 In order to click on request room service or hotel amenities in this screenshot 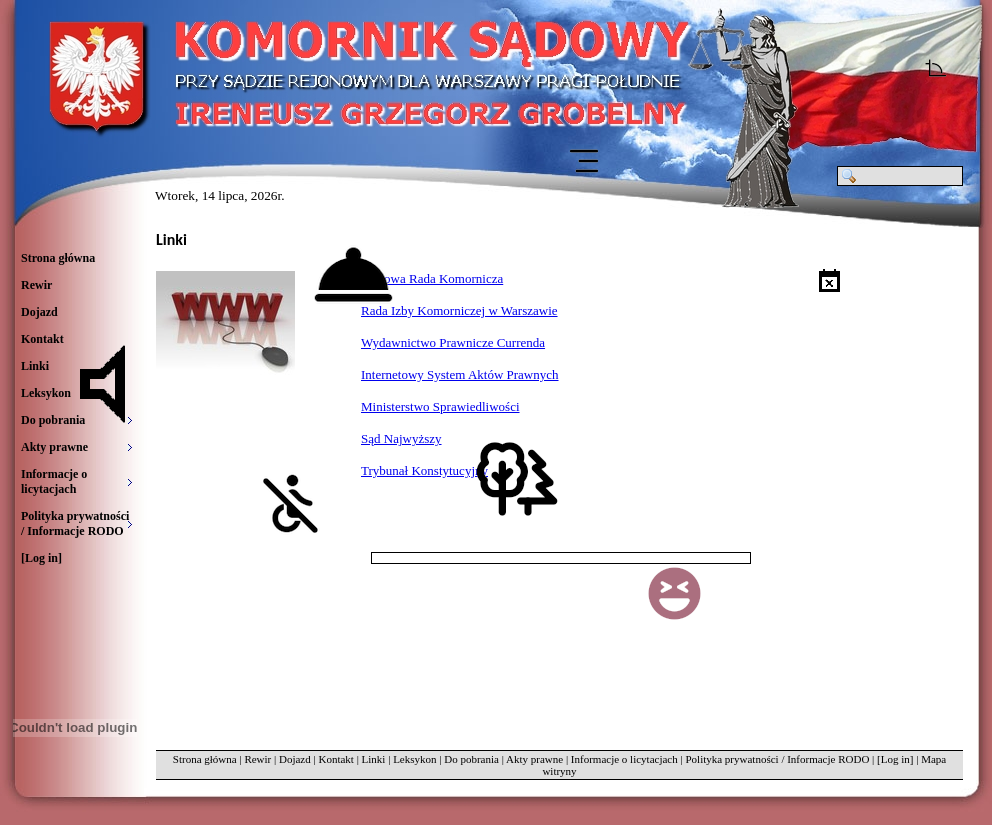, I will do `click(353, 274)`.